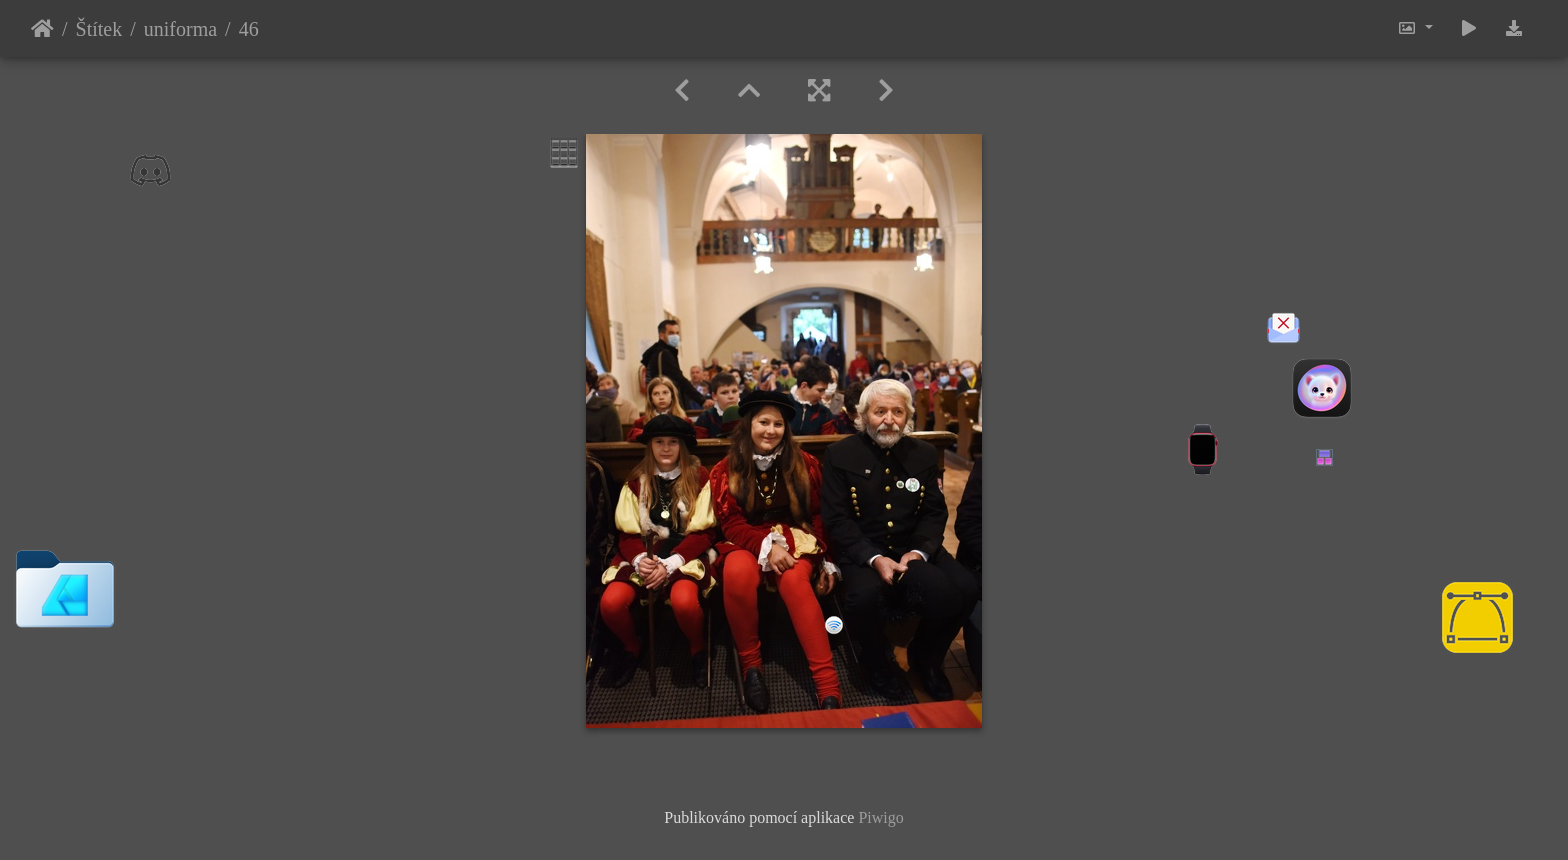  What do you see at coordinates (1322, 388) in the screenshot?
I see `open Image Playground app` at bounding box center [1322, 388].